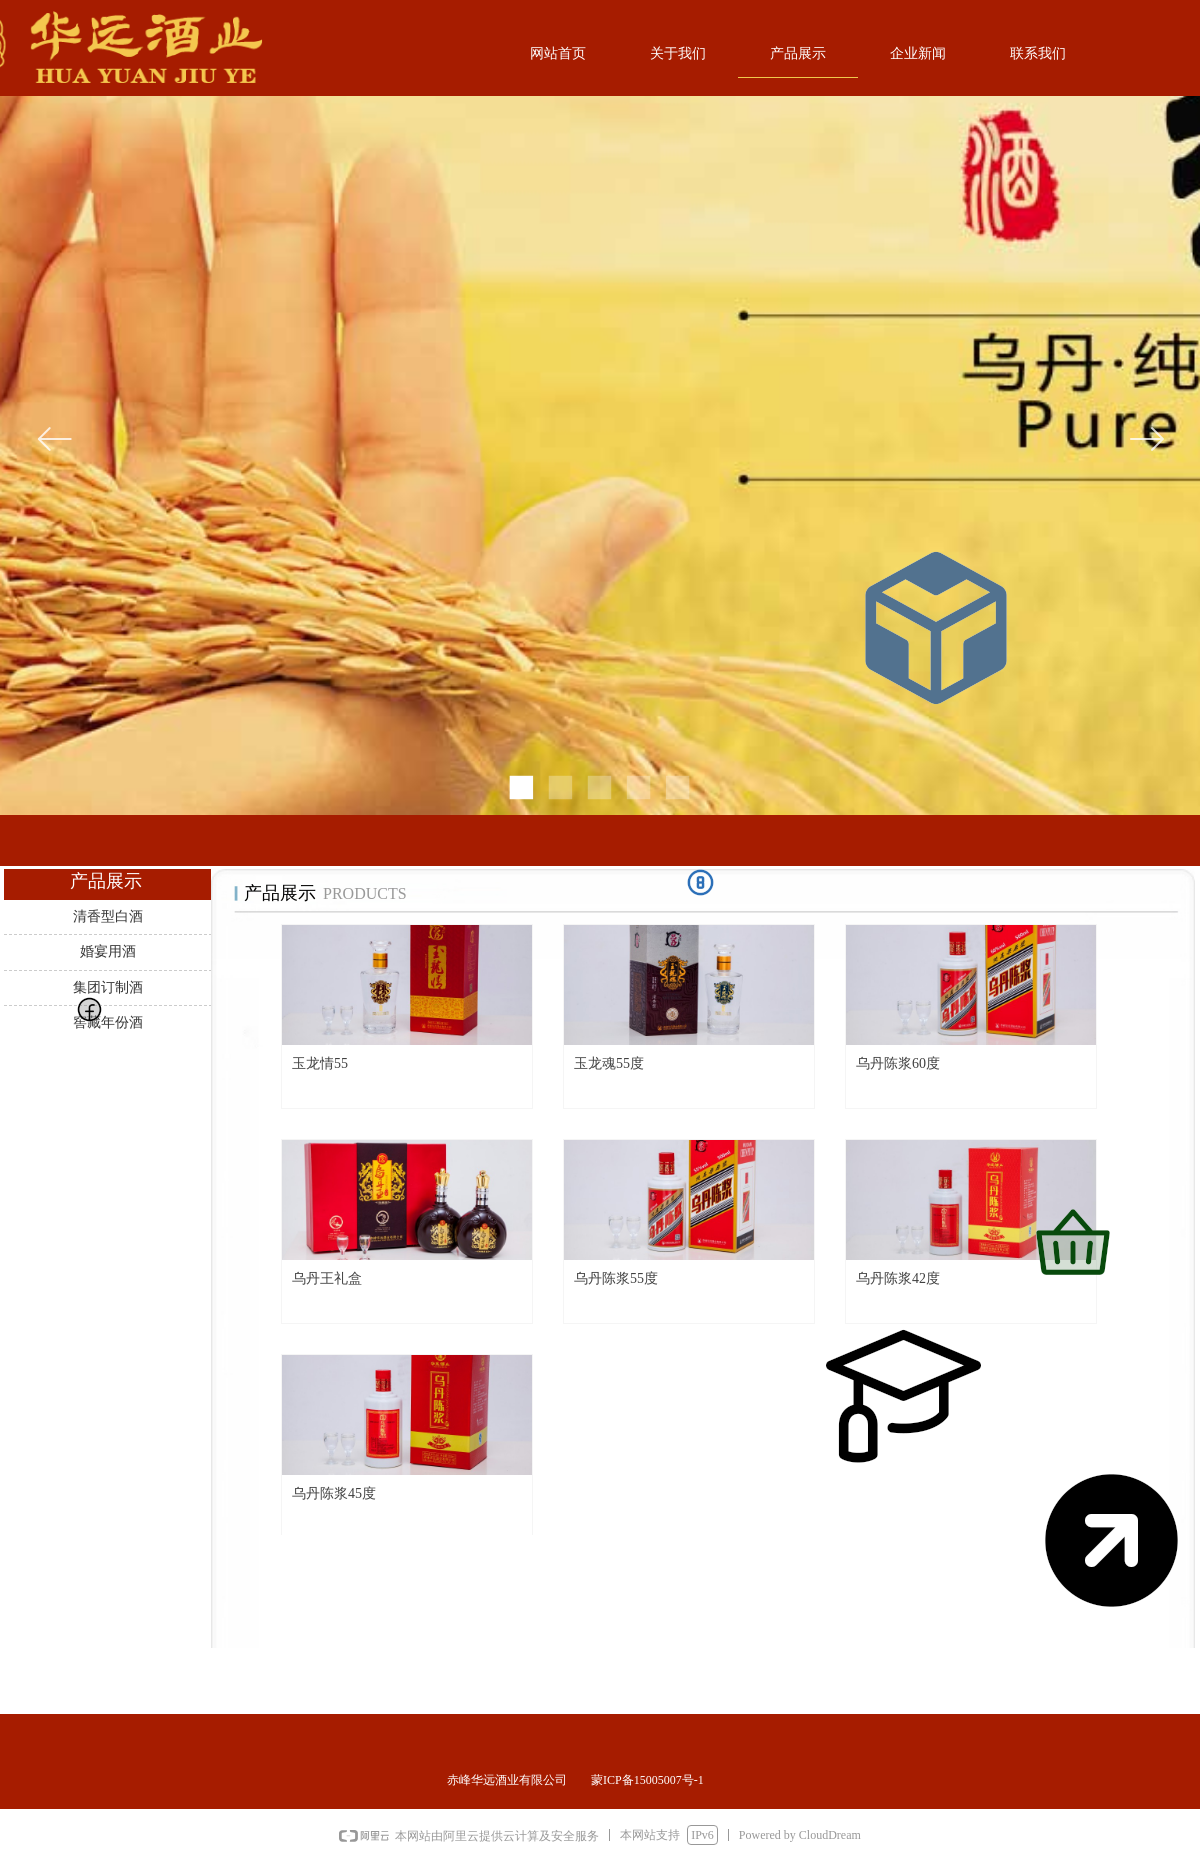 The height and width of the screenshot is (1858, 1200). I want to click on view your shopping basket, so click(1073, 1246).